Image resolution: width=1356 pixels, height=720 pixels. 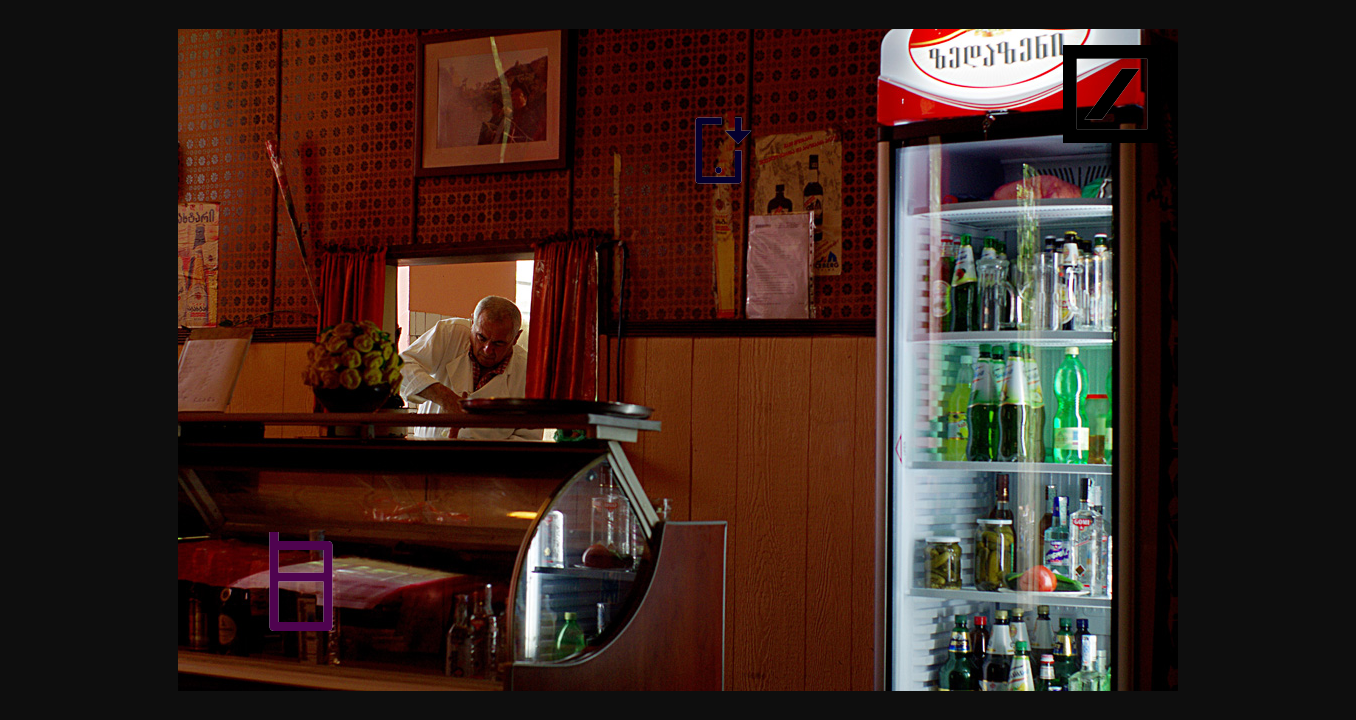 I want to click on download app to mobile device, so click(x=718, y=150).